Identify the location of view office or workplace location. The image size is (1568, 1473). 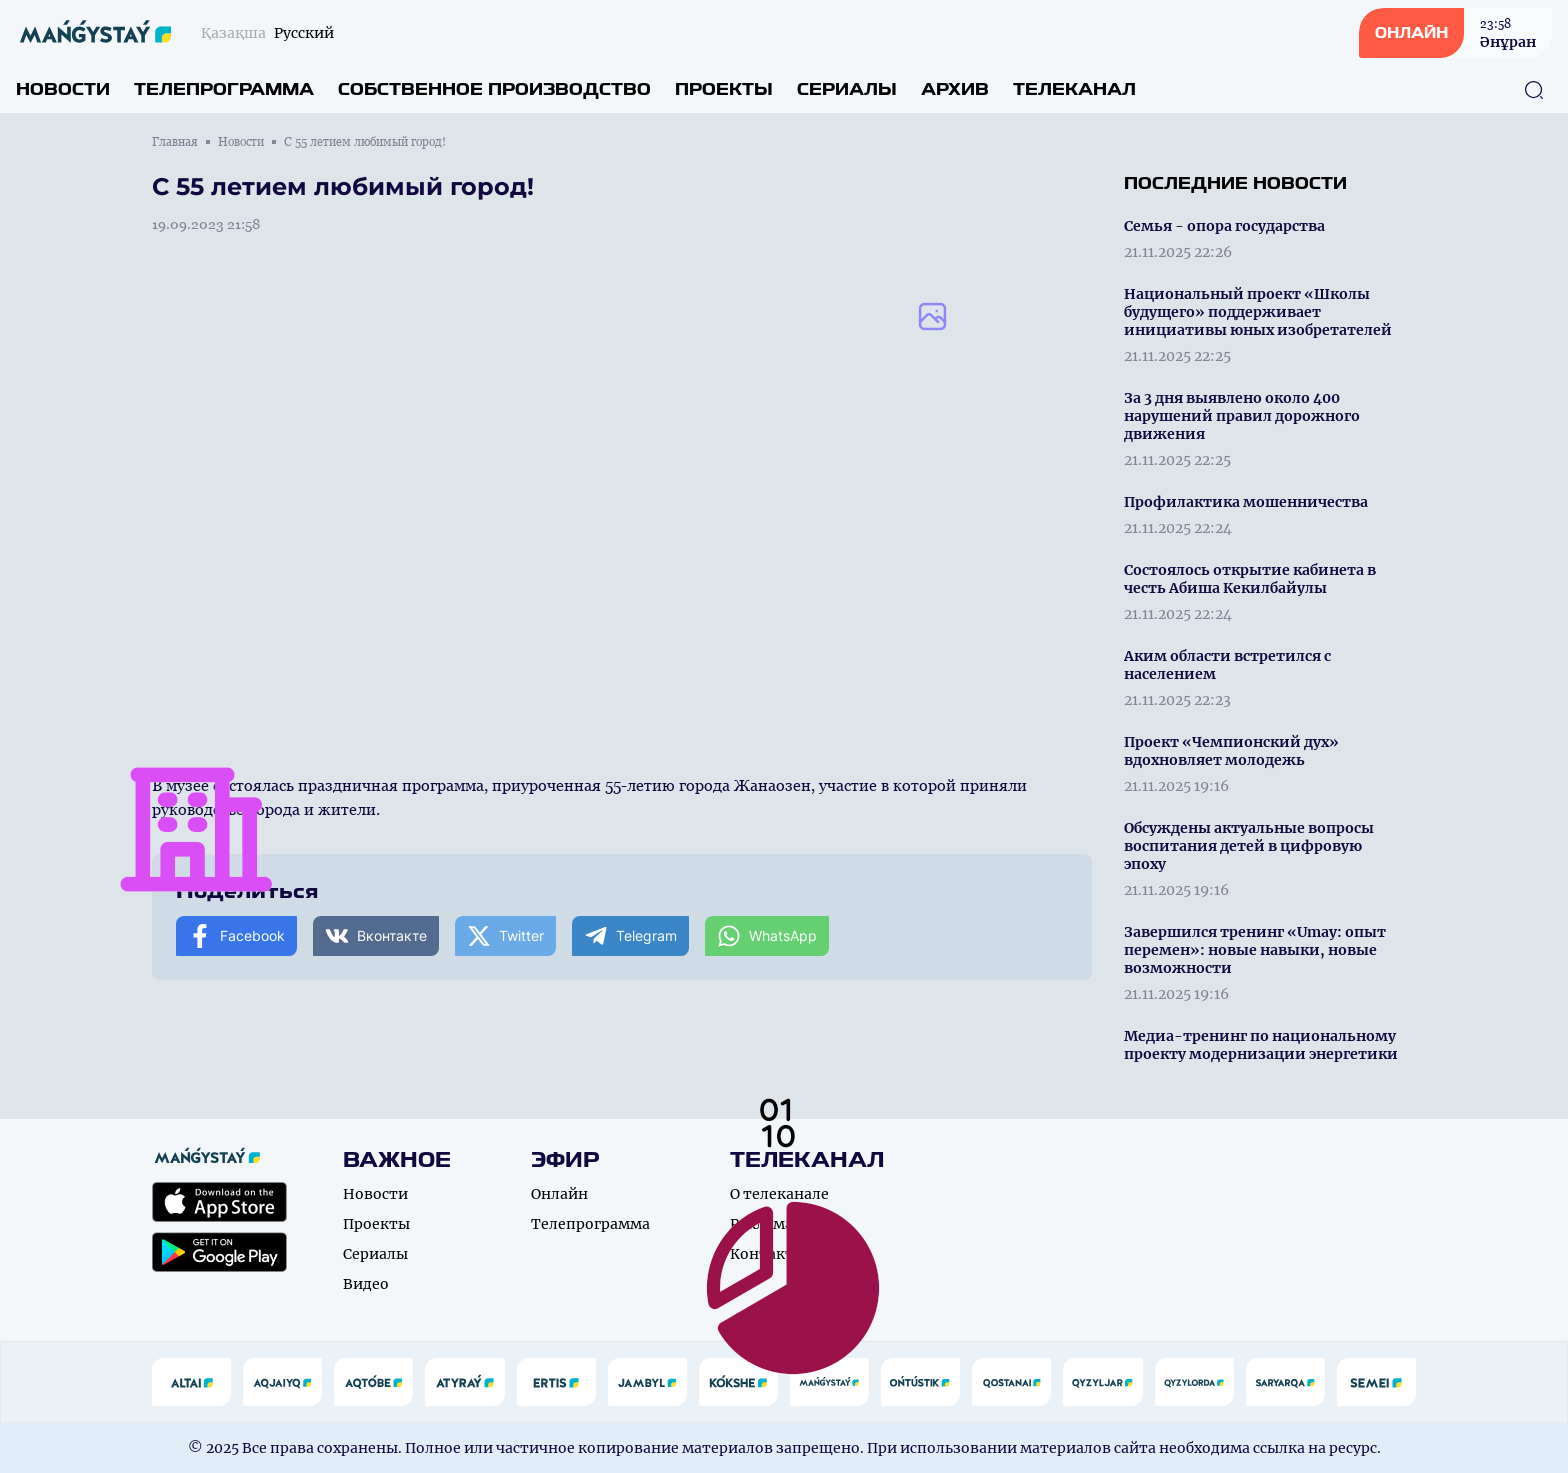
(192, 829).